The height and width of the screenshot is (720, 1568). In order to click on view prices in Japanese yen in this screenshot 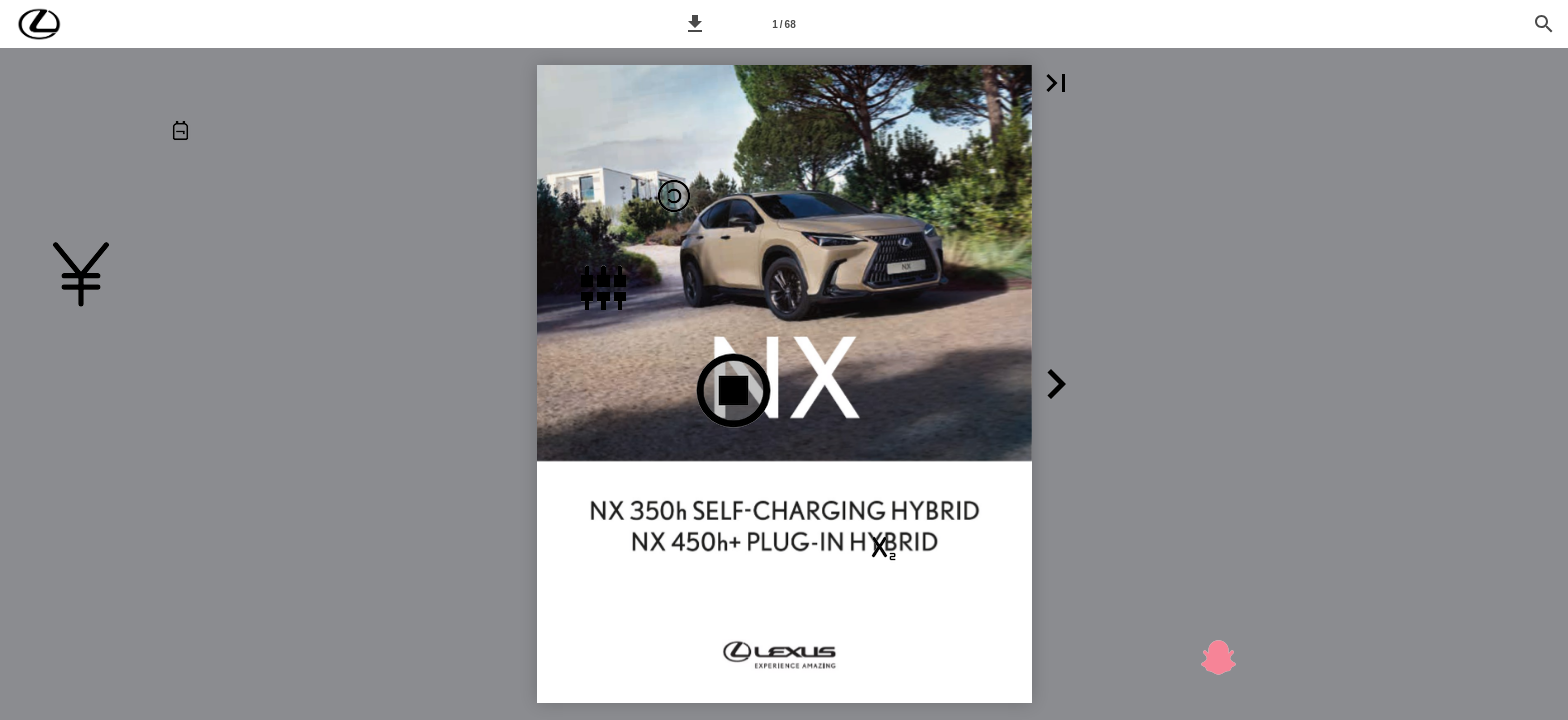, I will do `click(81, 273)`.